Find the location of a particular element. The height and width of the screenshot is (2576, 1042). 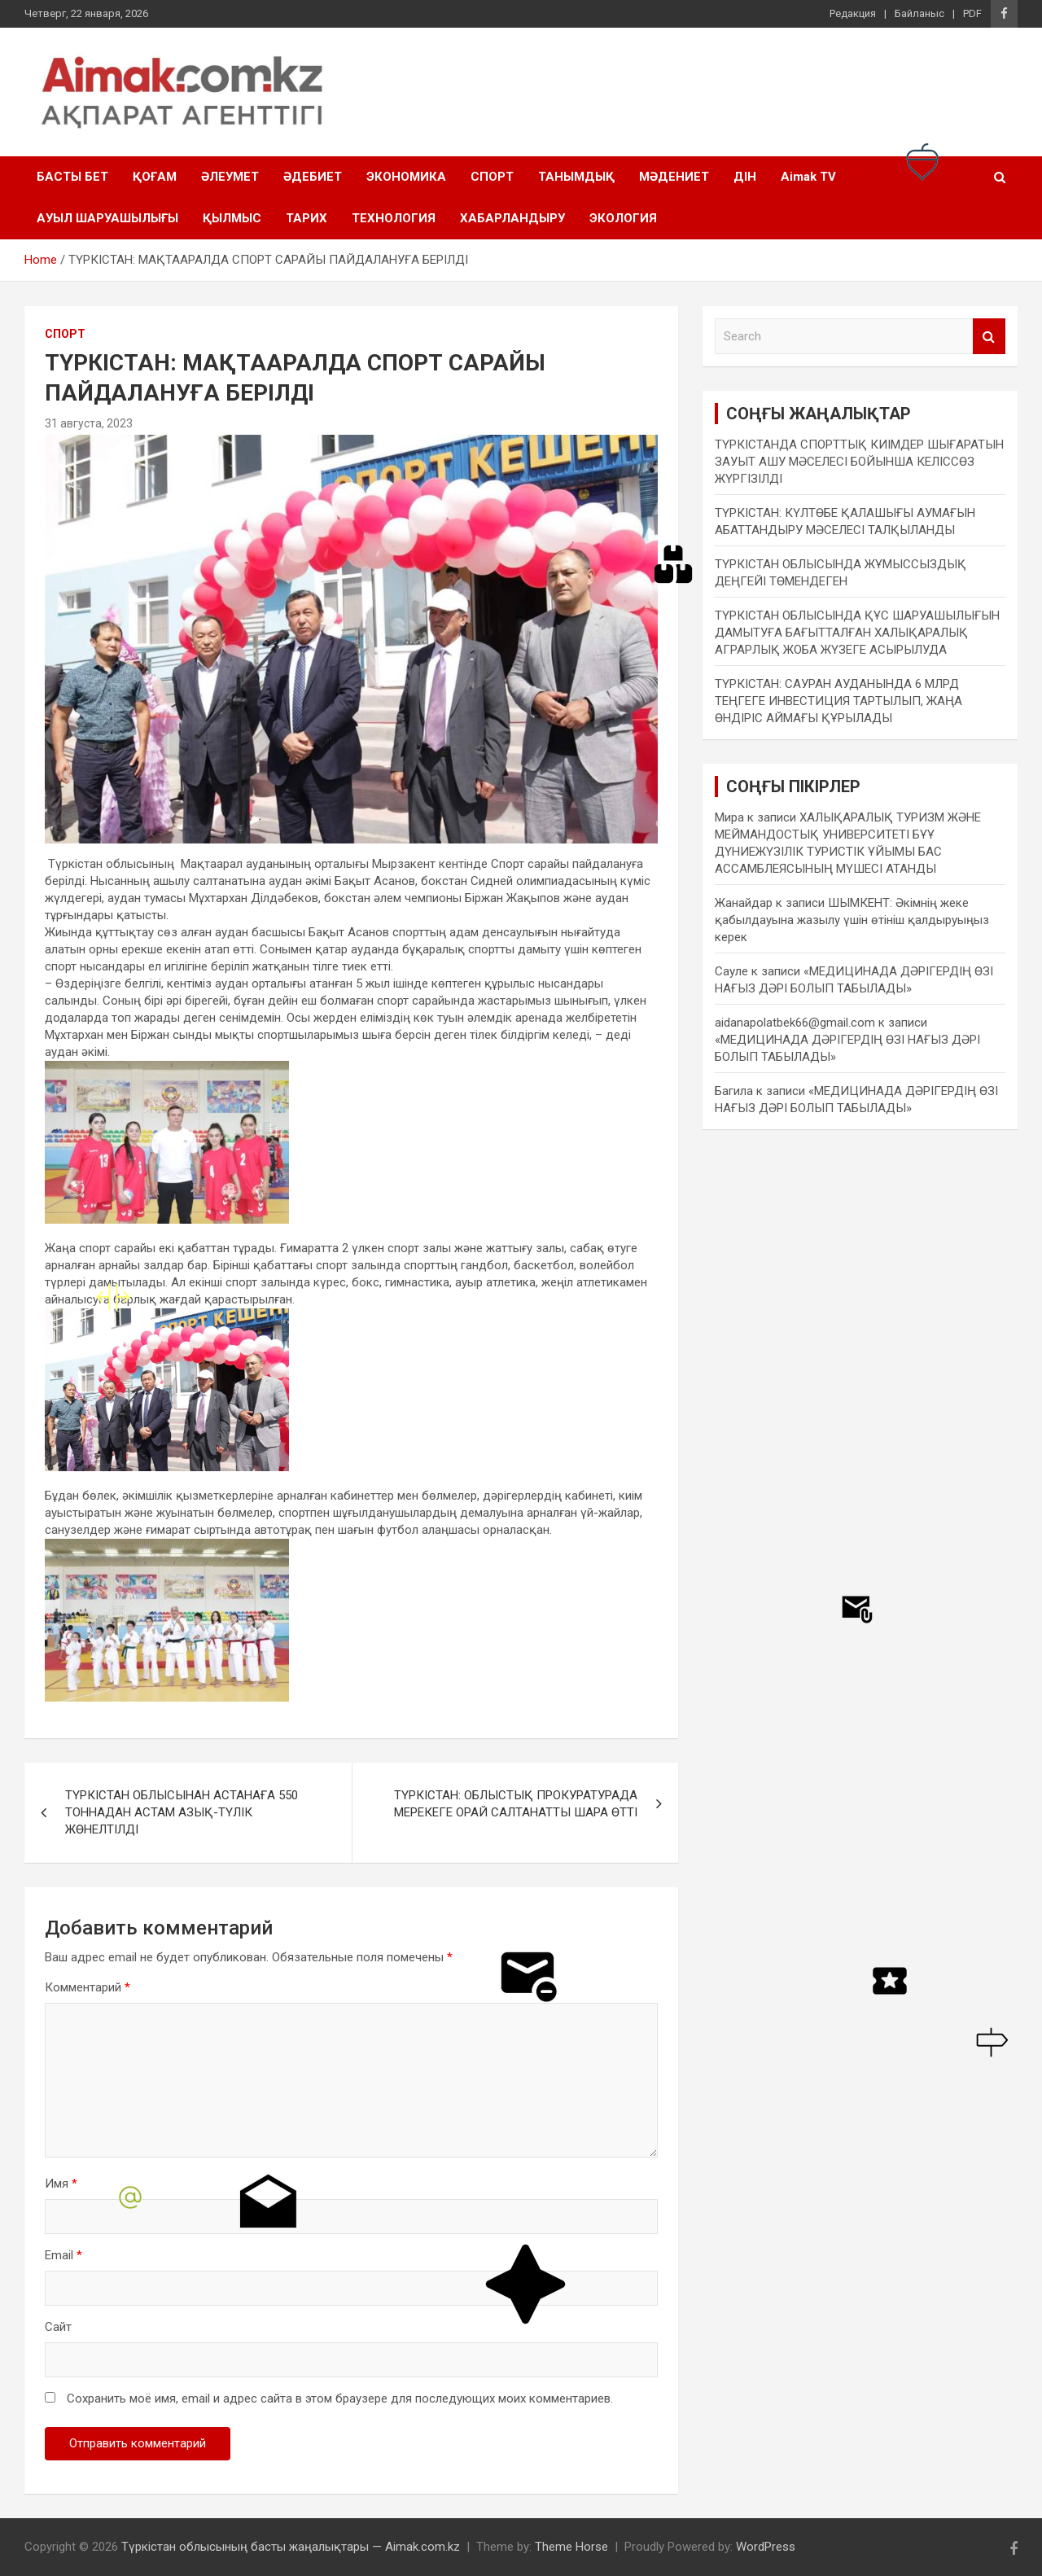

split view horizontally is located at coordinates (113, 1297).